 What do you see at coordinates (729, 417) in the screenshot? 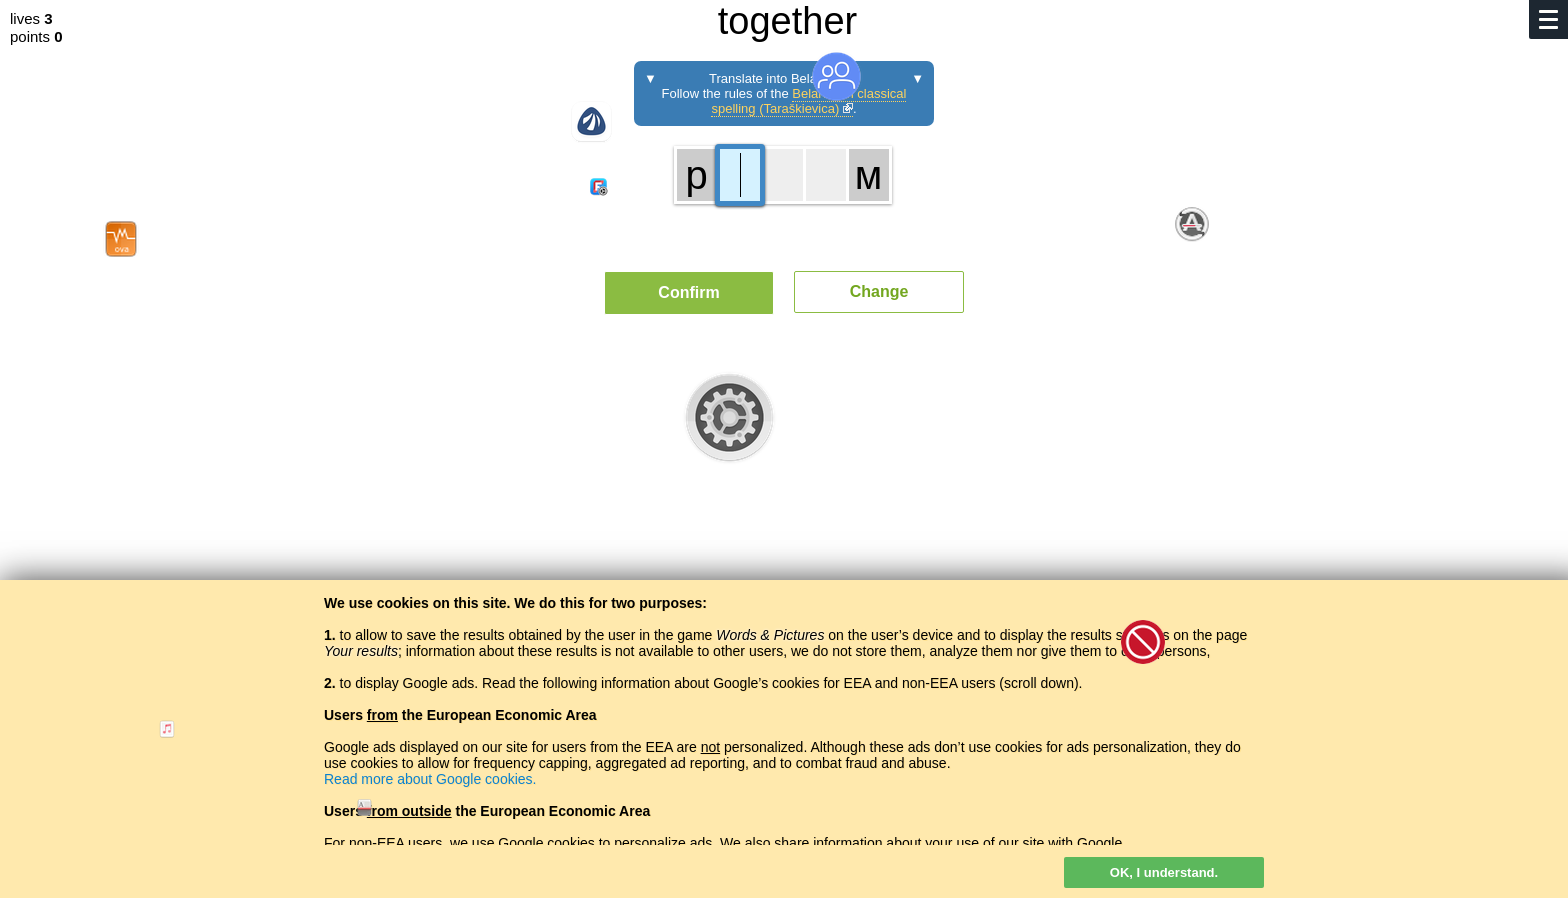
I see `open system settings` at bounding box center [729, 417].